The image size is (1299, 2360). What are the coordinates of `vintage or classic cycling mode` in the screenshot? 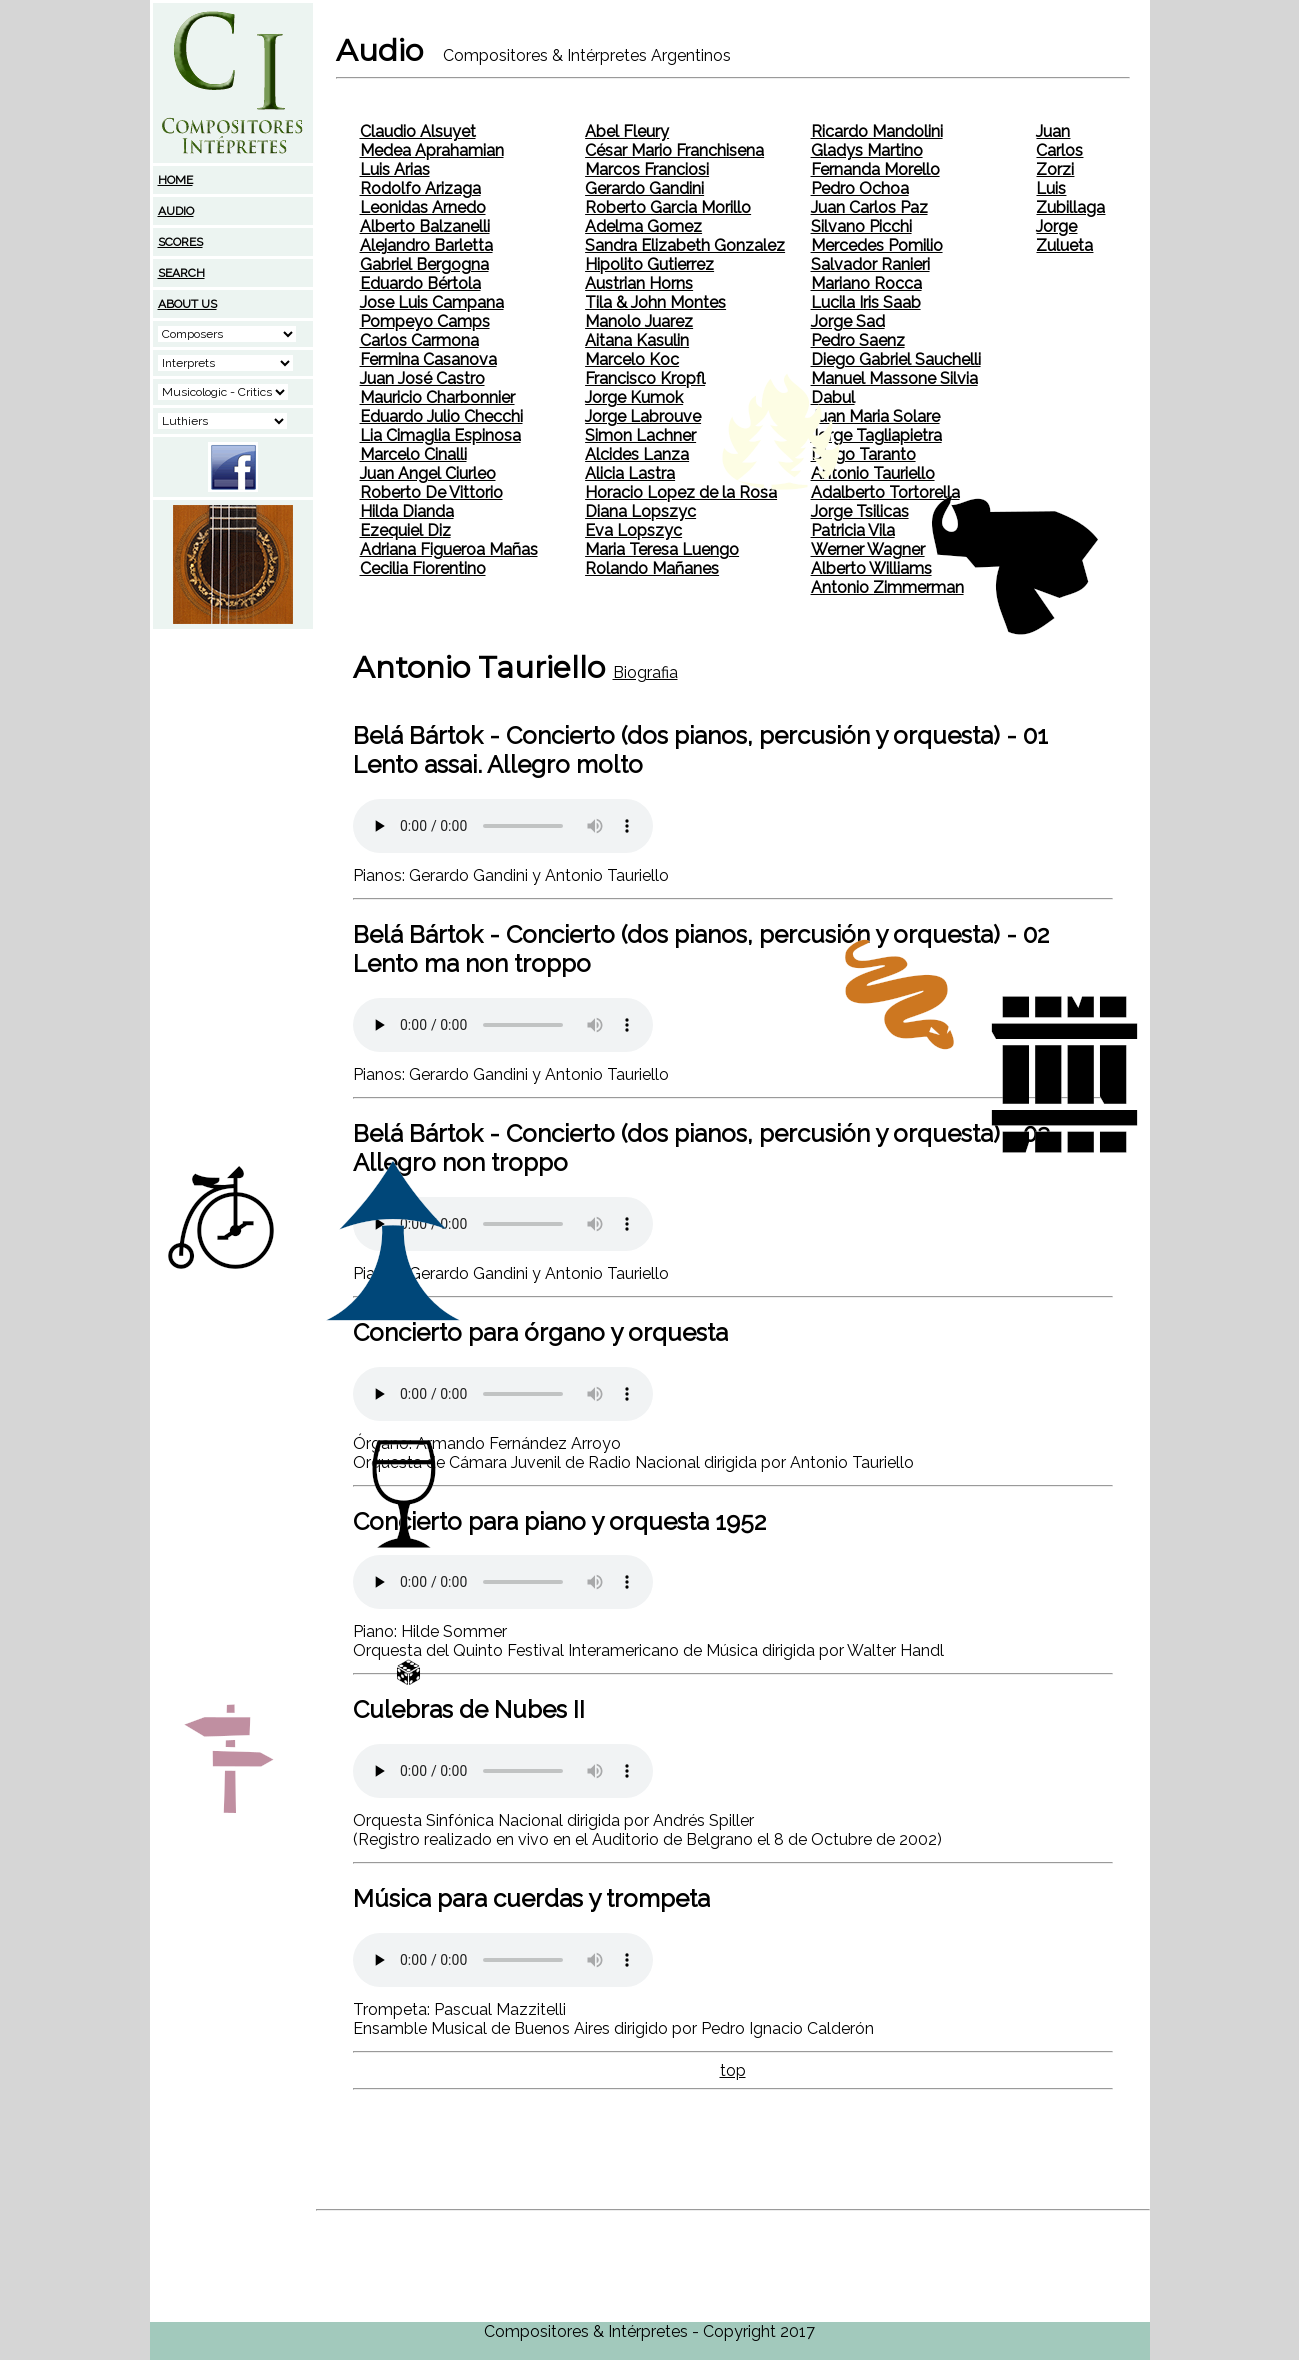 It's located at (221, 1216).